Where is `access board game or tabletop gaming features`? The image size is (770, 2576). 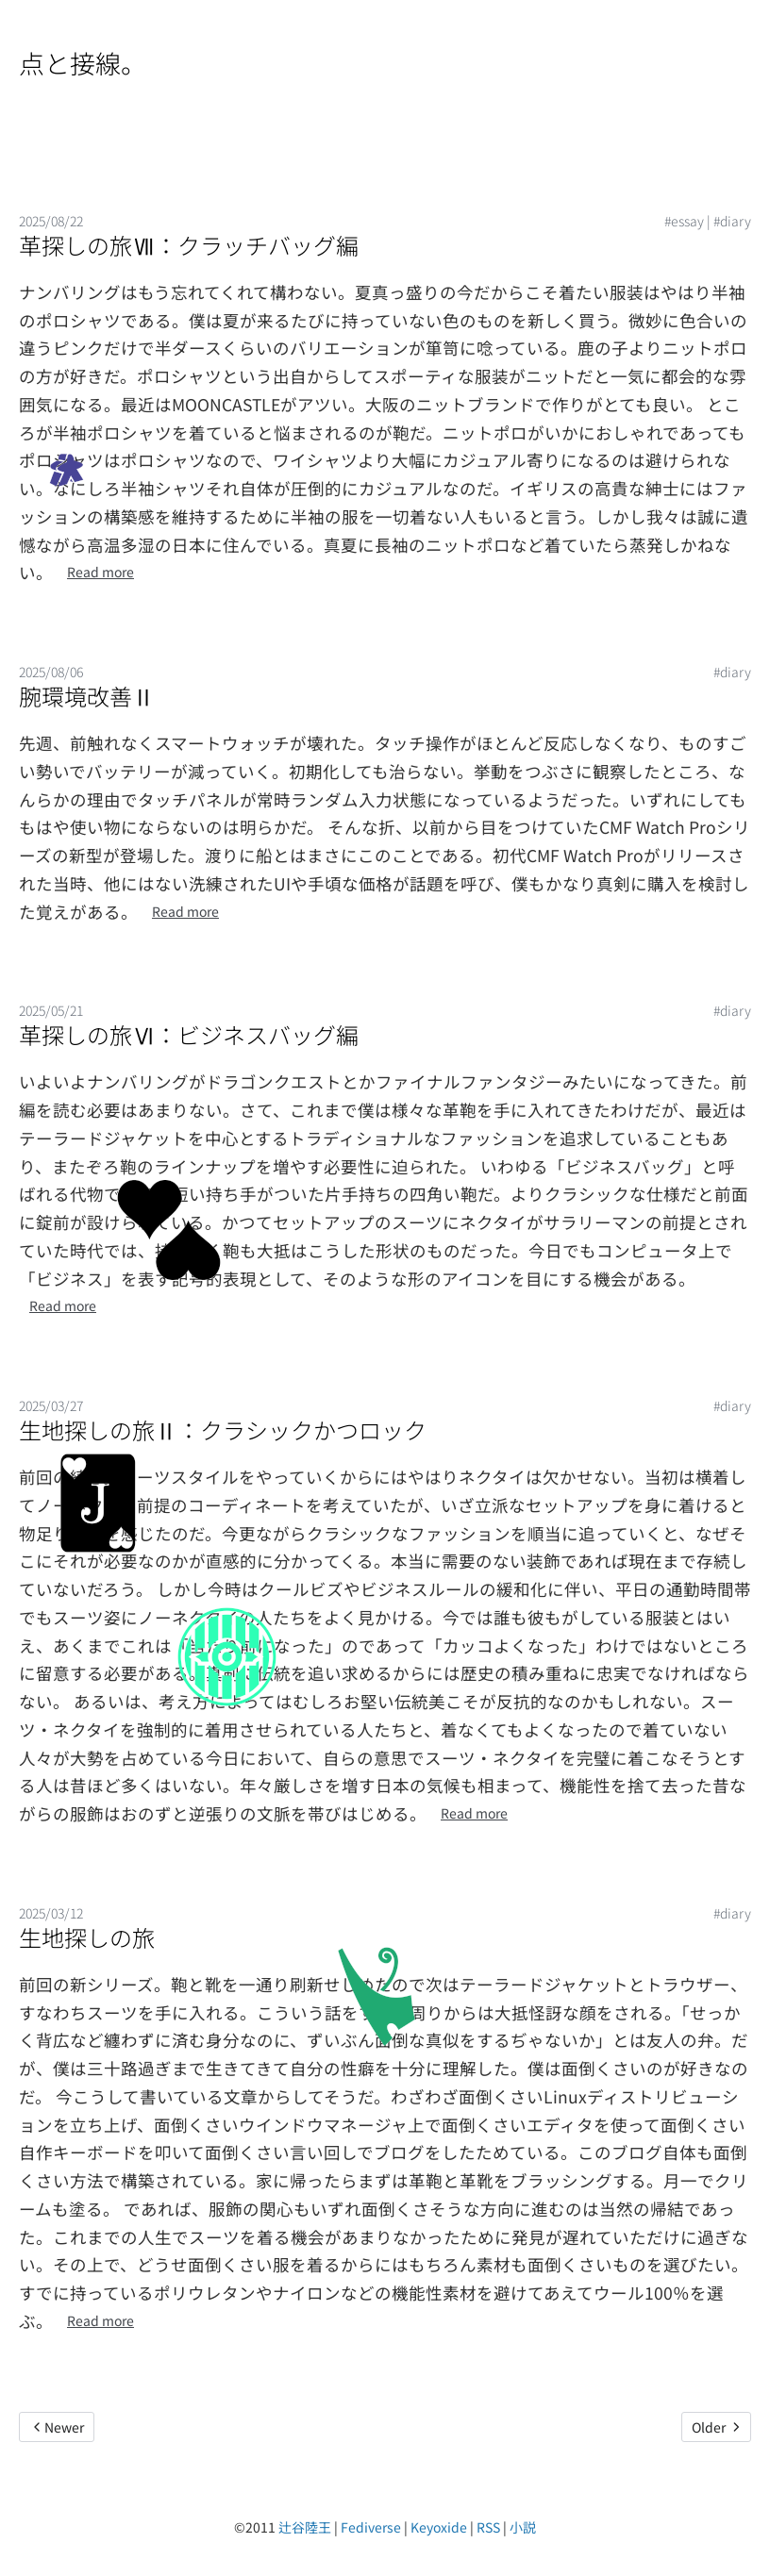
access board game or tabletop gaming features is located at coordinates (66, 470).